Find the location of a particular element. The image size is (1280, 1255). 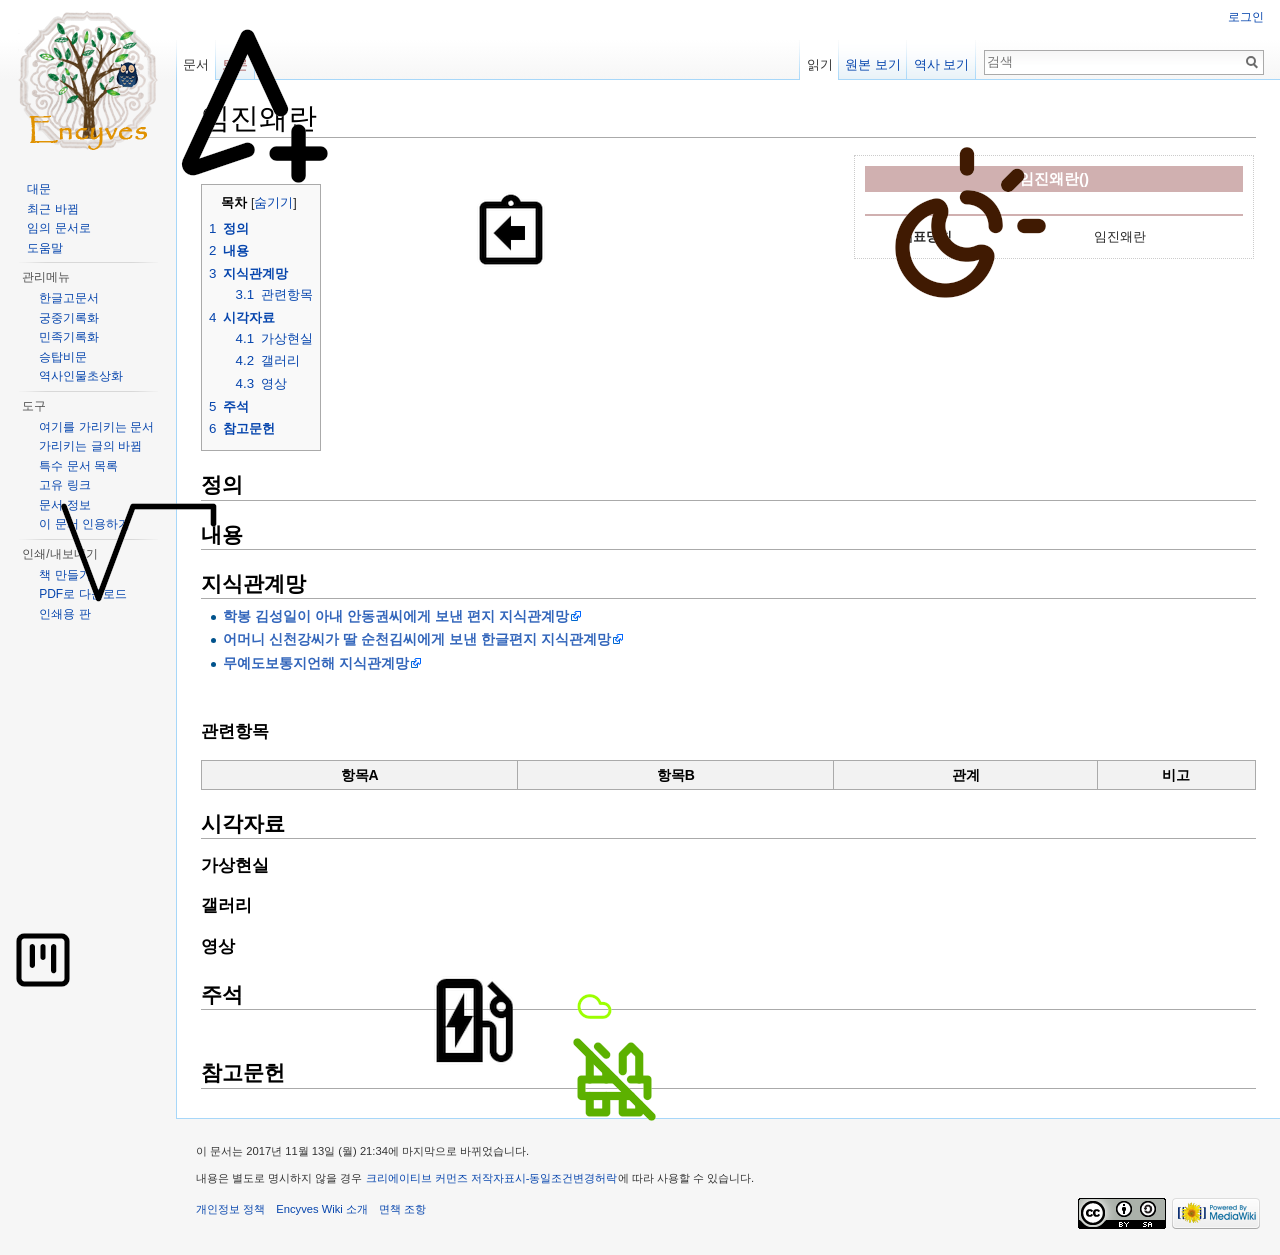

find nearby electric vehicle charging stations is located at coordinates (473, 1020).